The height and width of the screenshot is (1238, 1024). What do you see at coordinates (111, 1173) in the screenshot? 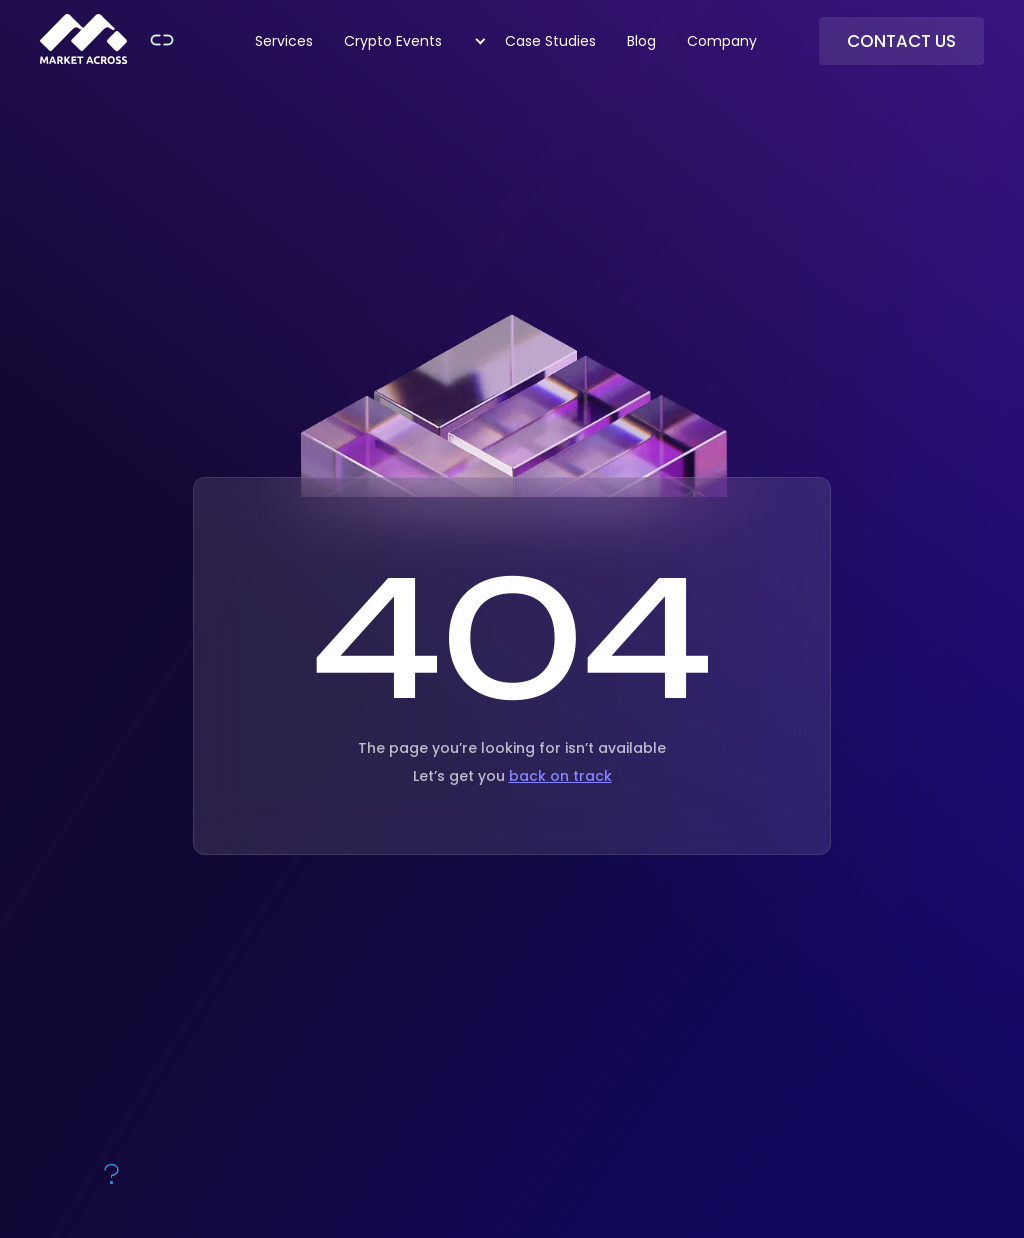
I see `access help or support information` at bounding box center [111, 1173].